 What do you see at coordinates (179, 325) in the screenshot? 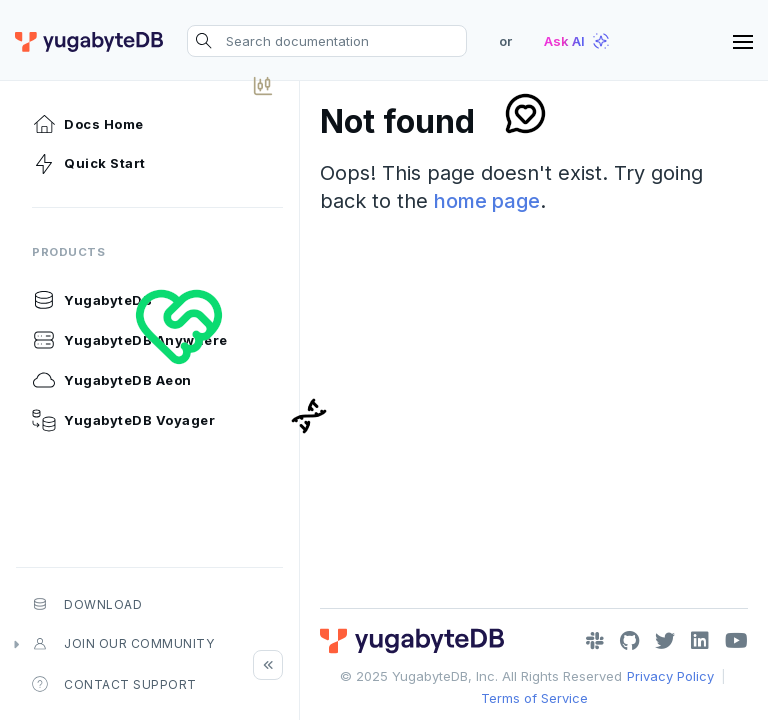
I see `access partnership or collaboration features` at bounding box center [179, 325].